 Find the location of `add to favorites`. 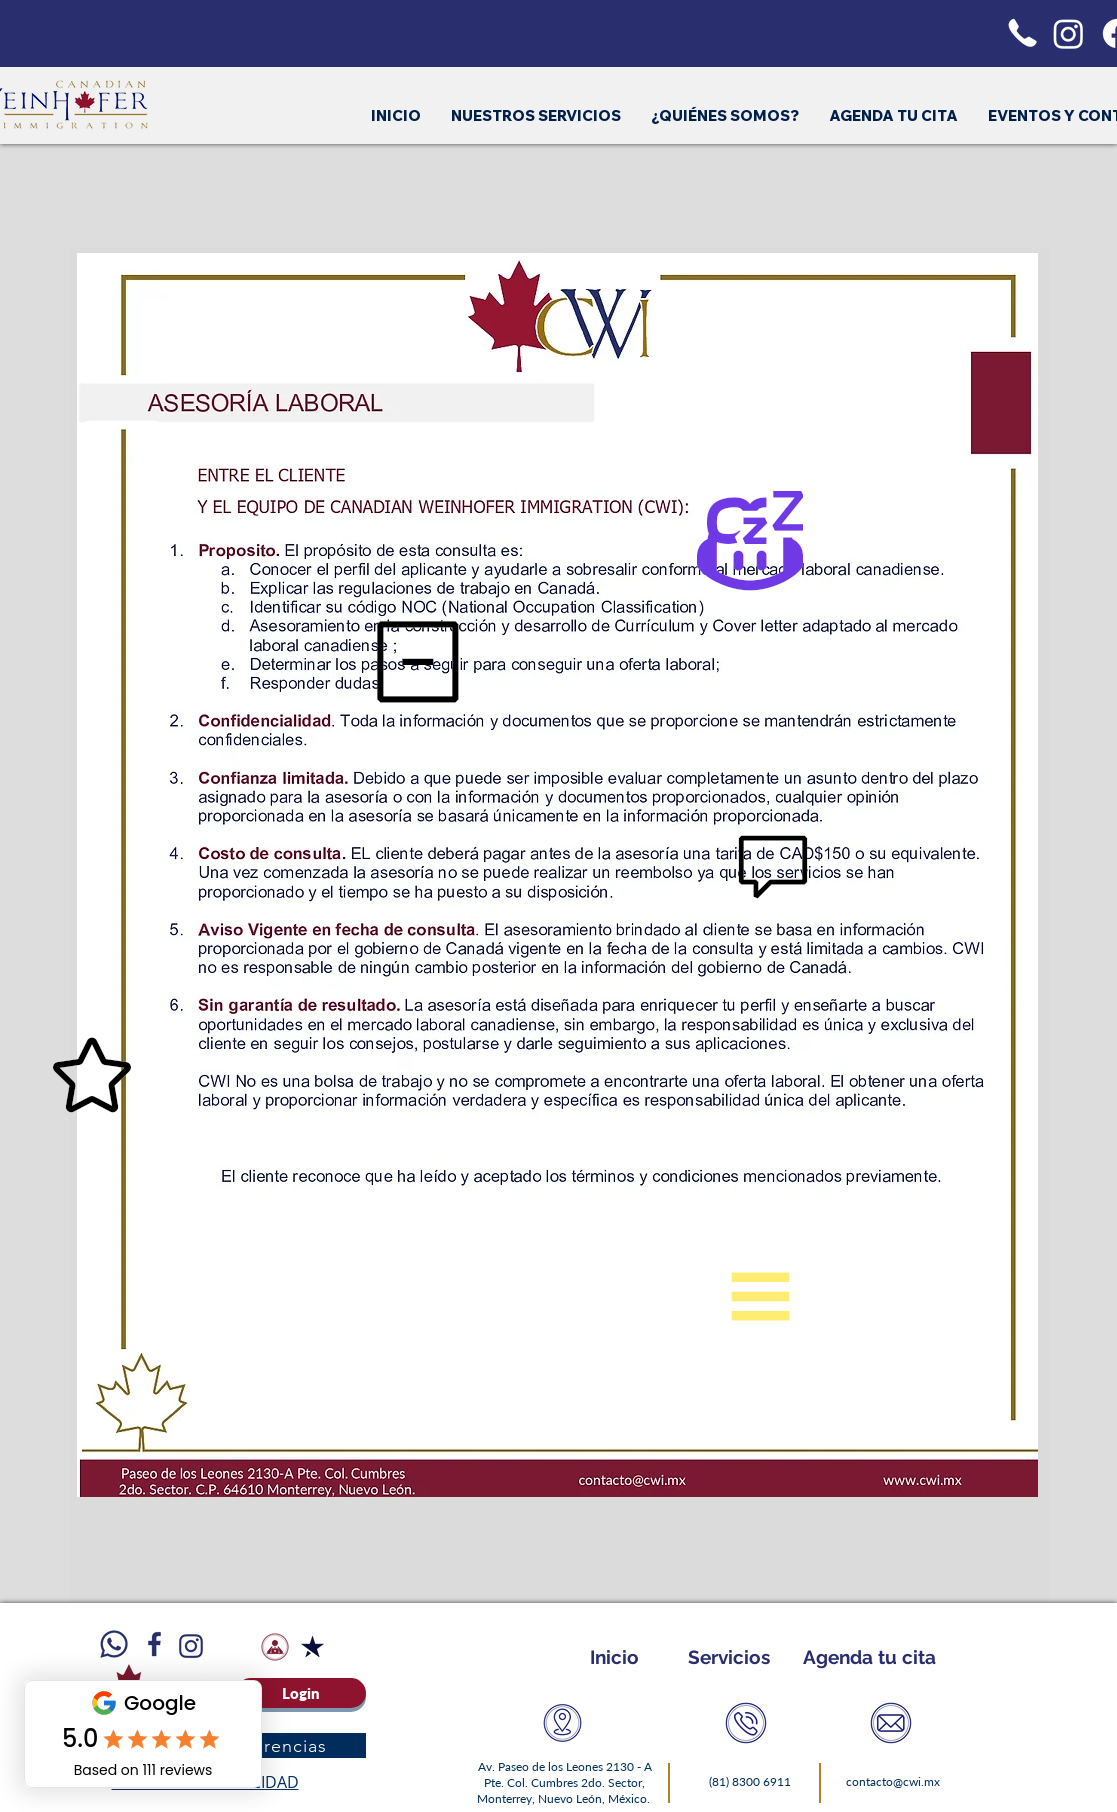

add to favorites is located at coordinates (92, 1076).